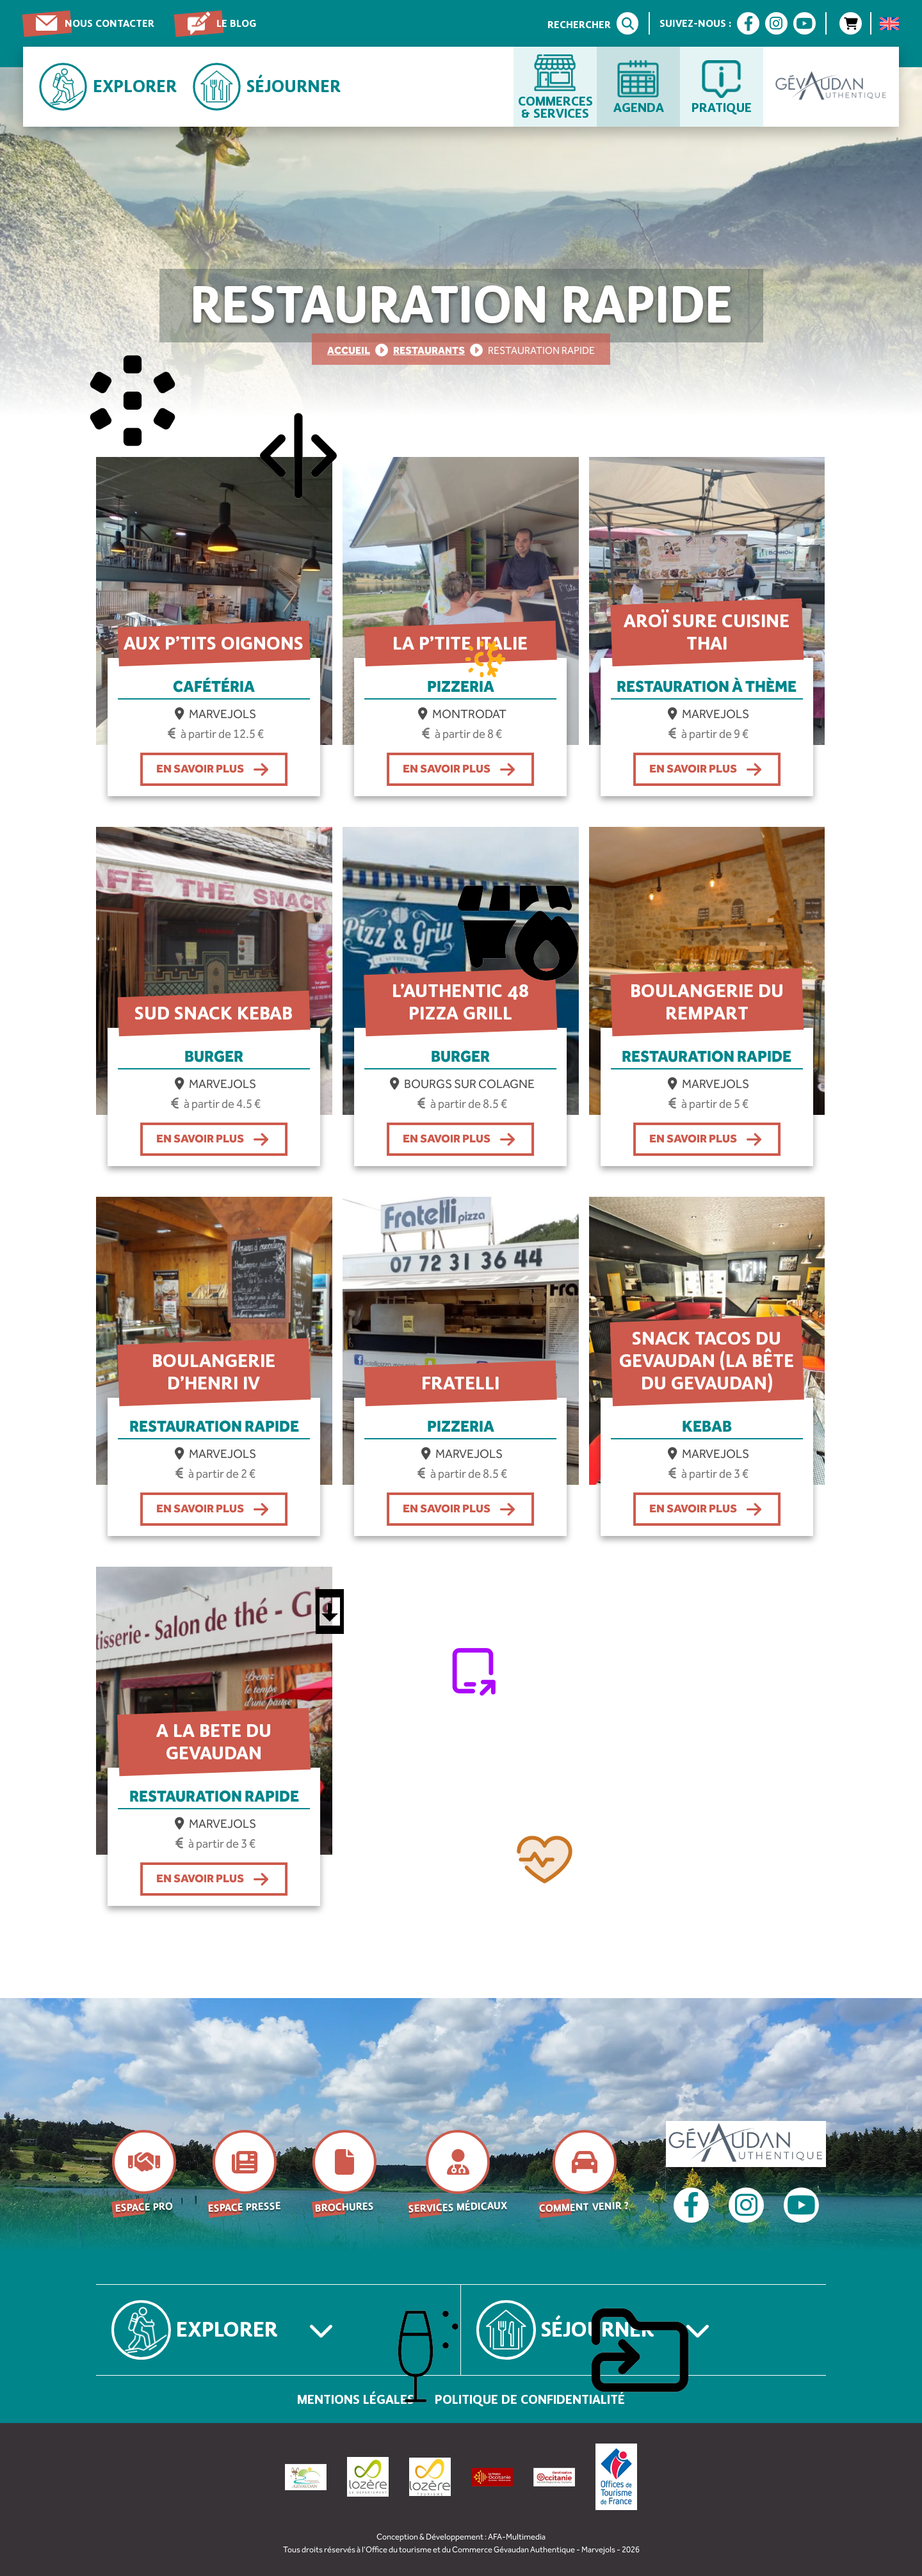 This screenshot has height=2576, width=922. Describe the element at coordinates (515, 924) in the screenshot. I see `indicates a critical system failure or disaster` at that location.